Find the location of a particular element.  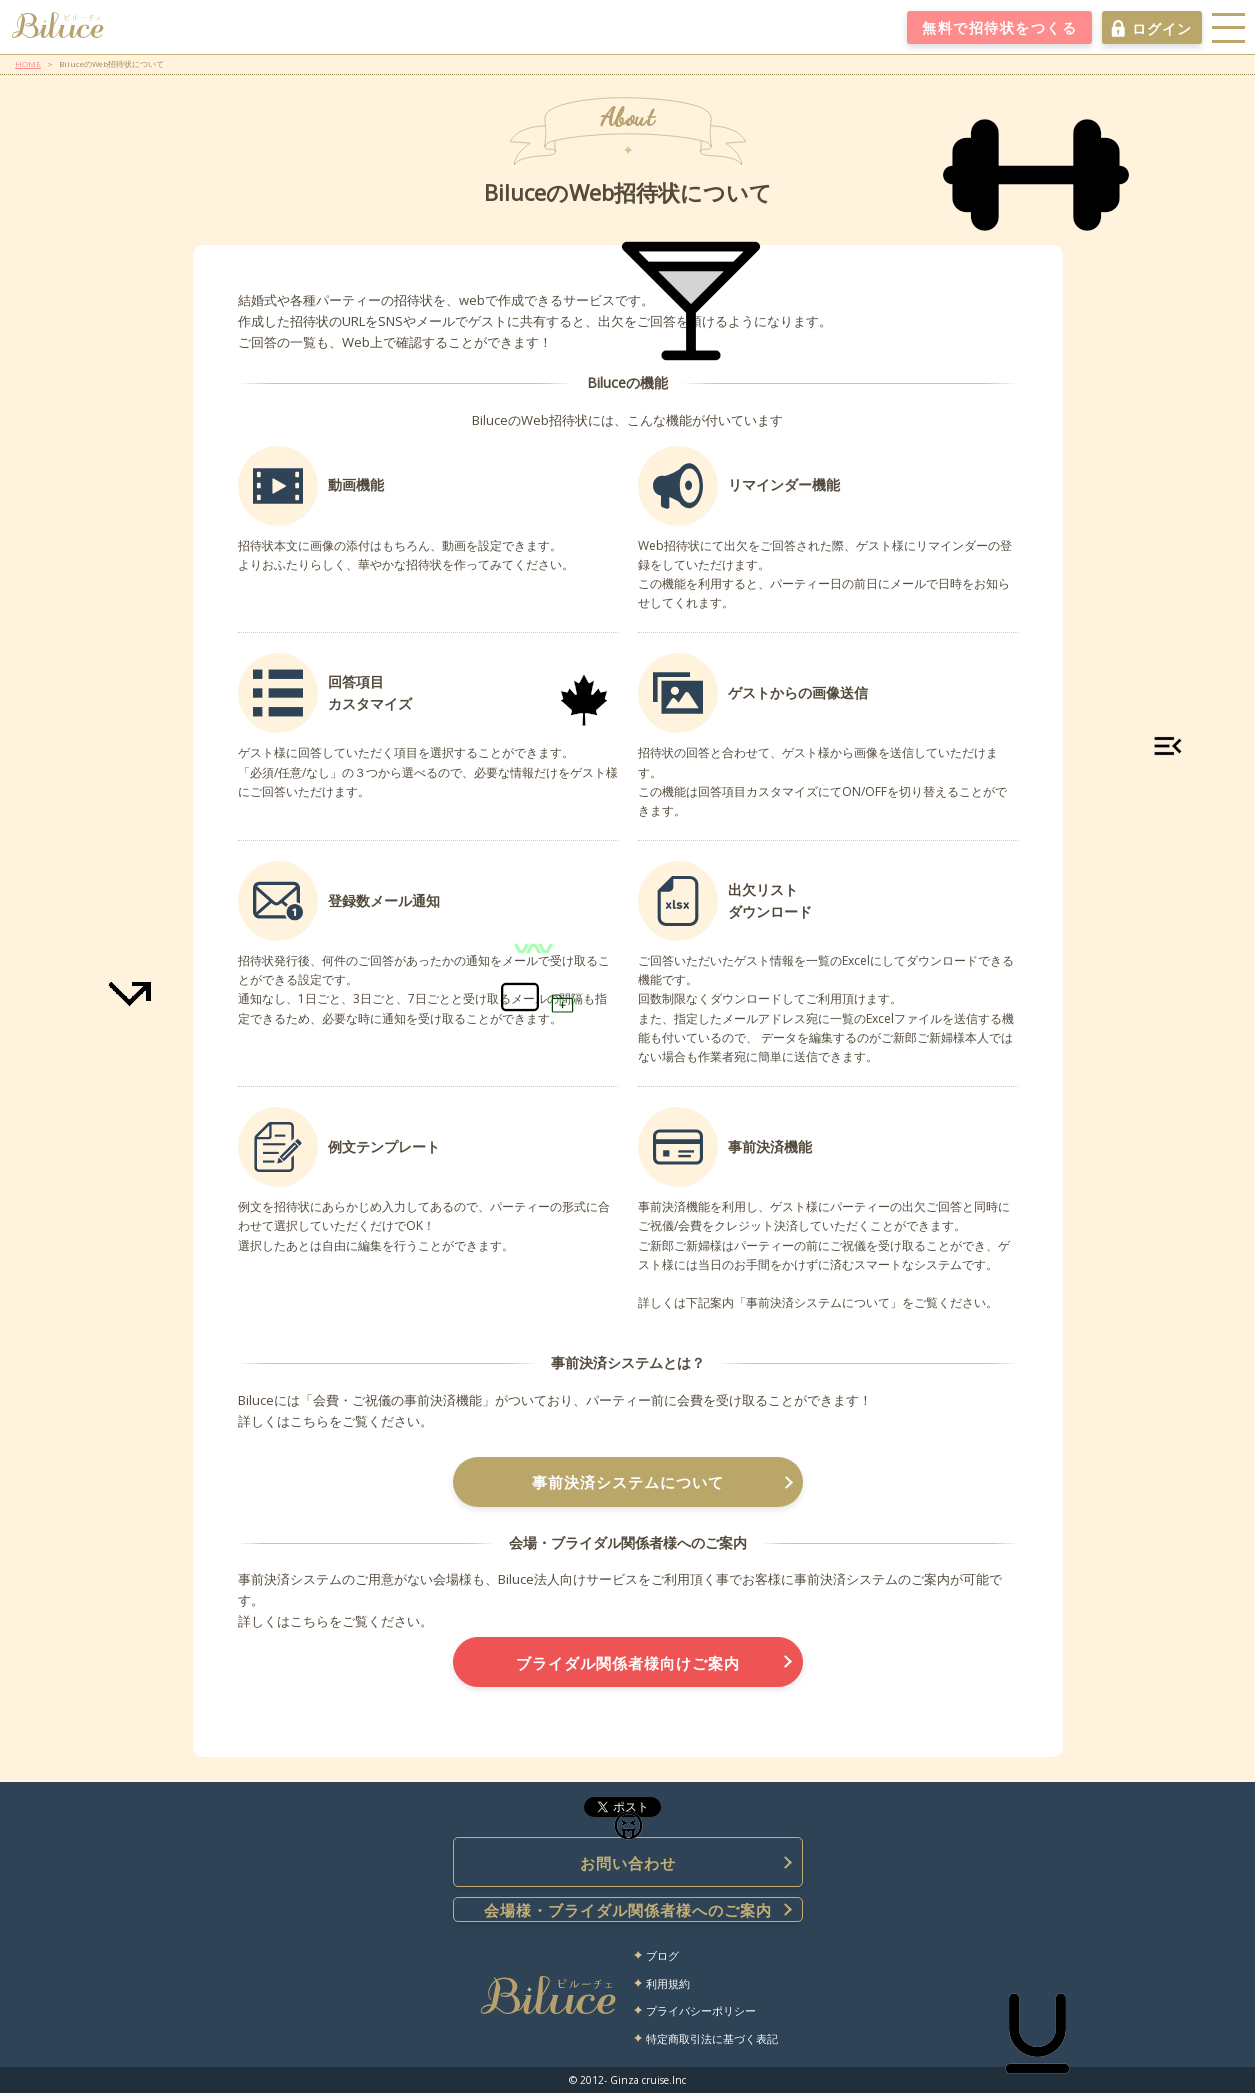

open the navigation menu is located at coordinates (1168, 746).